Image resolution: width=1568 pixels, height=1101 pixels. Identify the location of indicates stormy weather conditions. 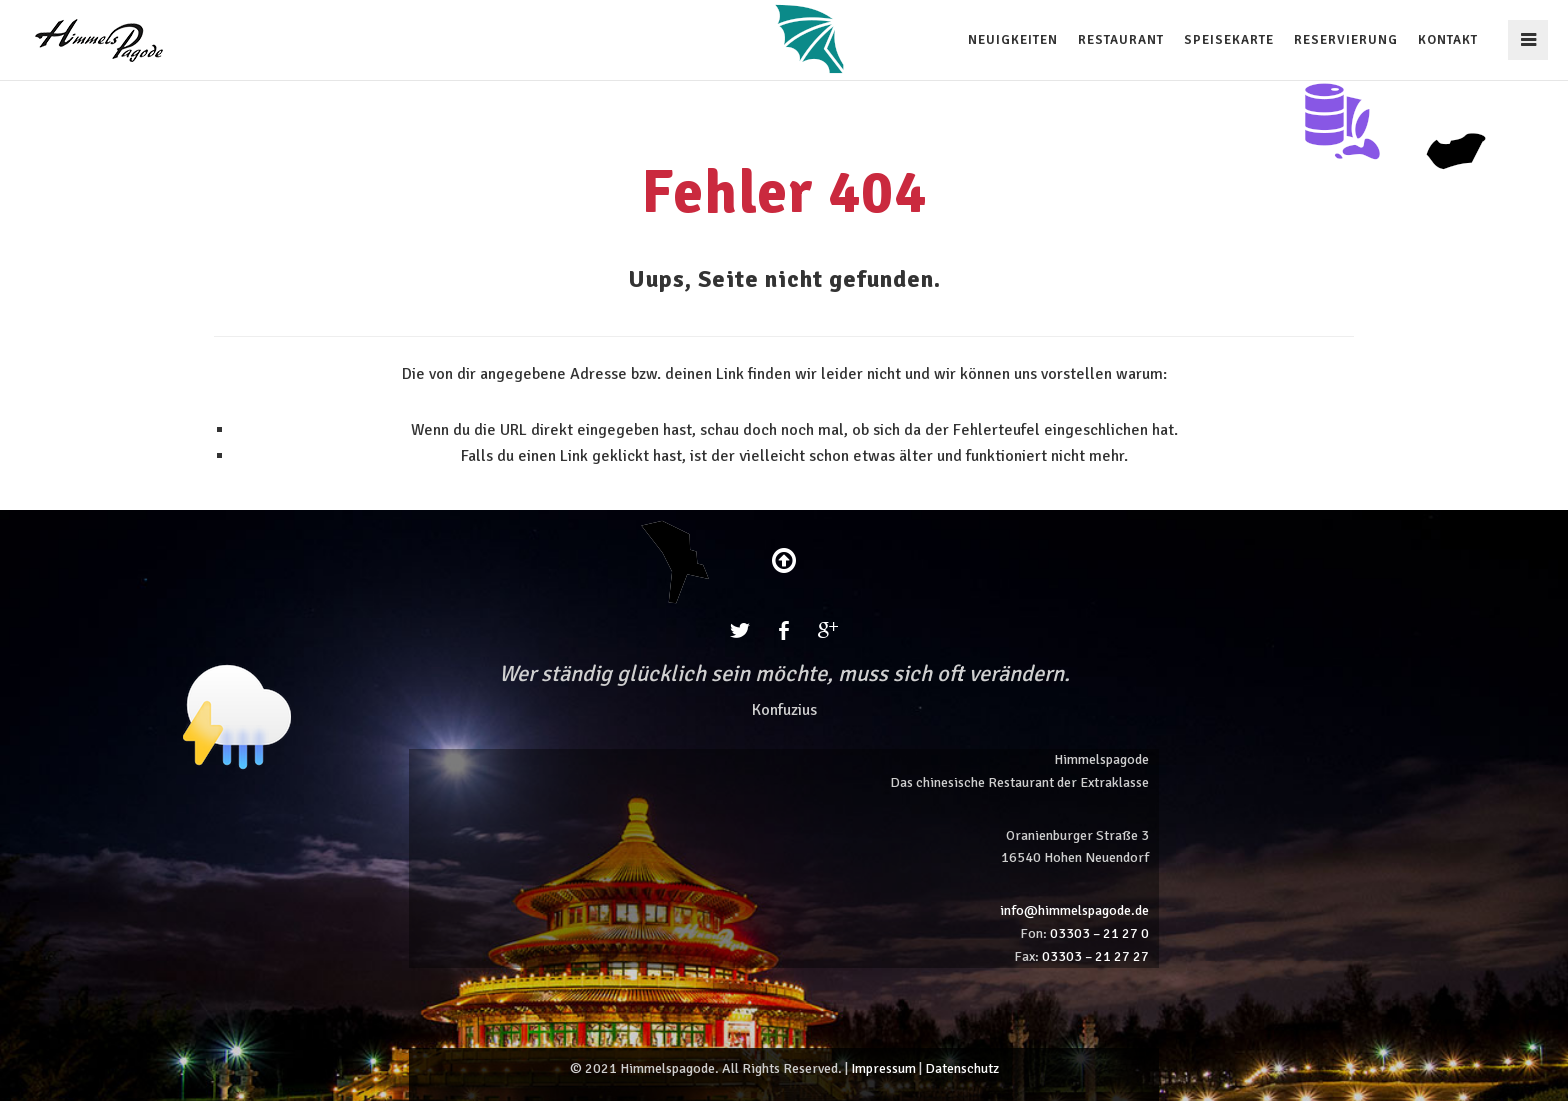
(237, 717).